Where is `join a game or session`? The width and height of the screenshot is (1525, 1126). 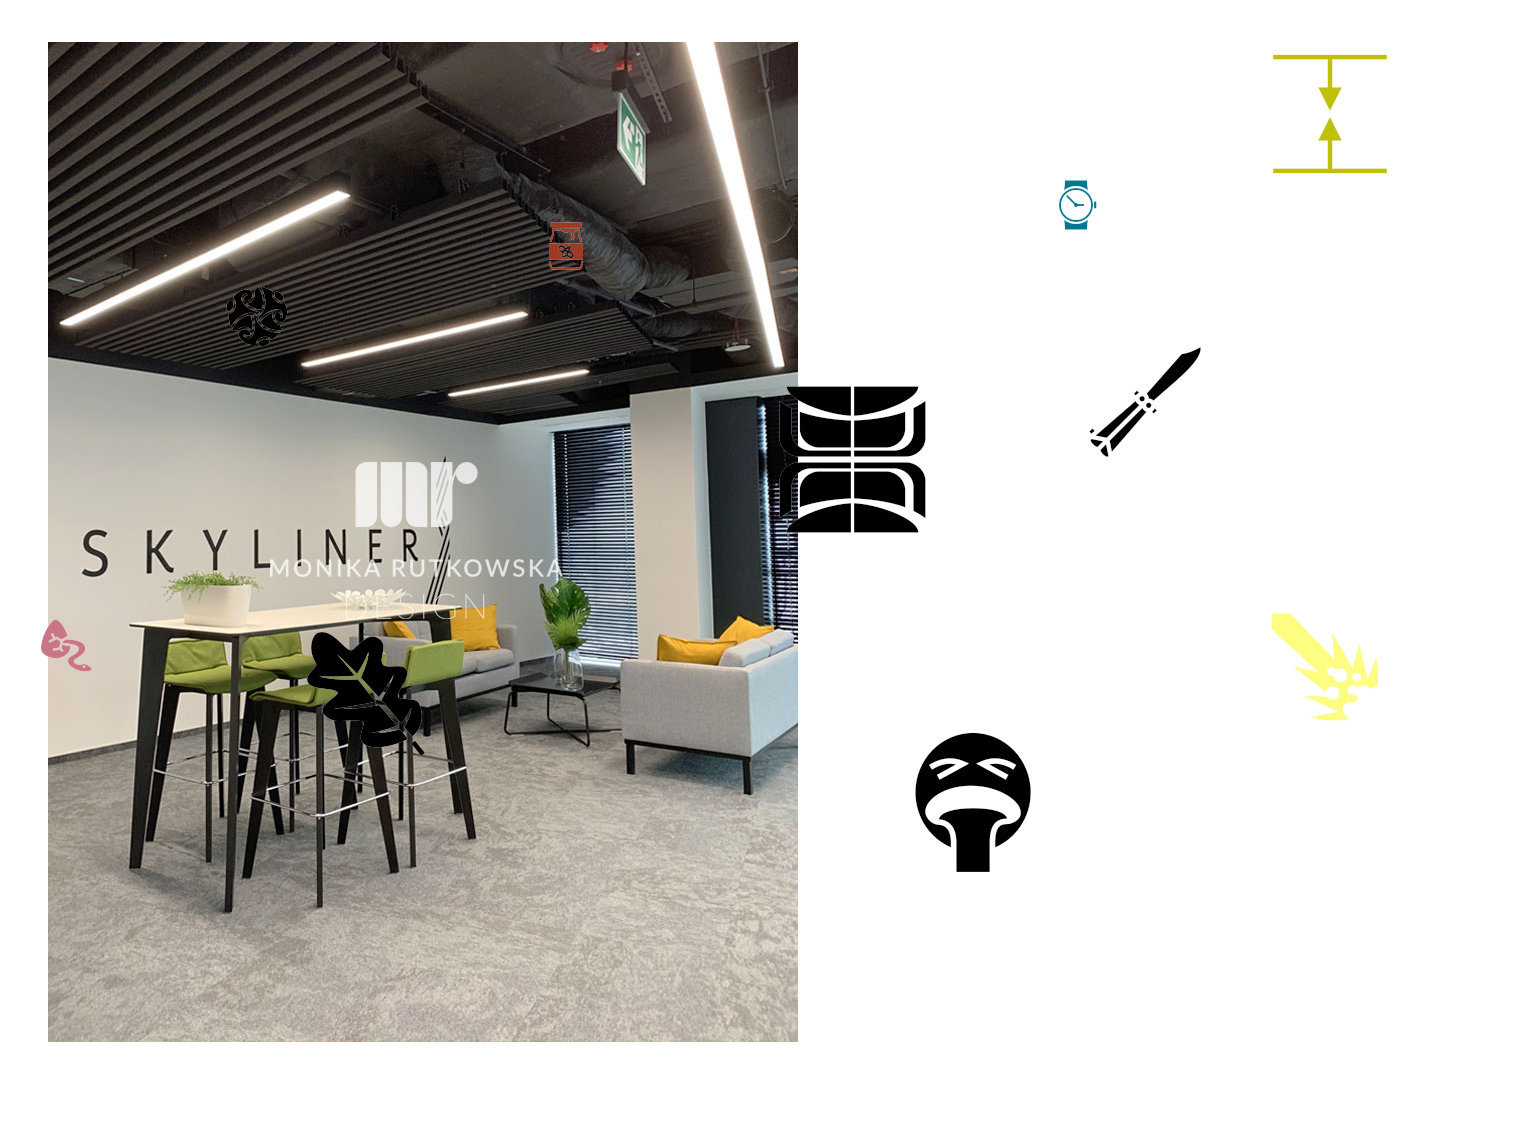 join a game or session is located at coordinates (1330, 114).